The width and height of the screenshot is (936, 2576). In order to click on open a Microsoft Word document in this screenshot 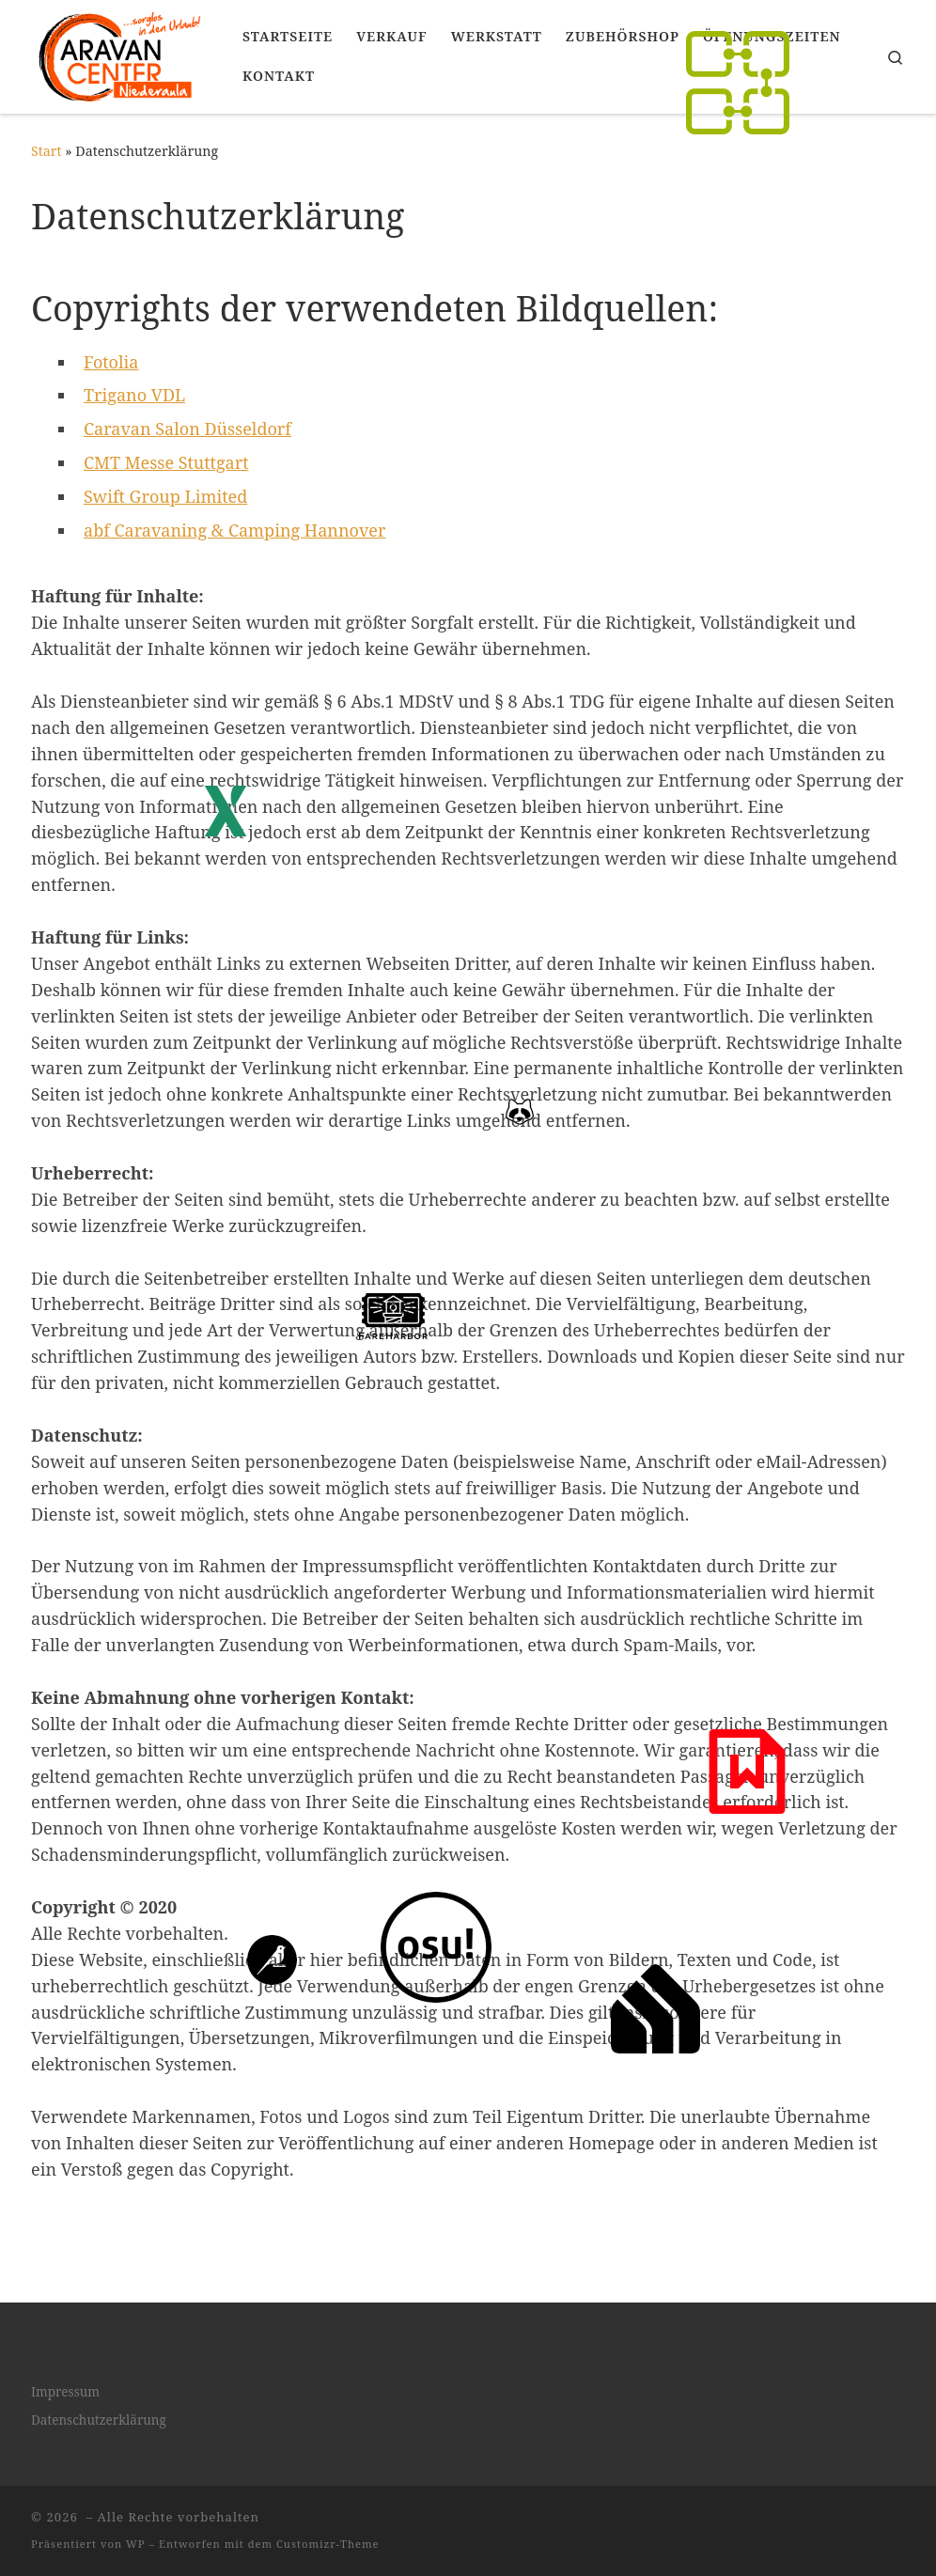, I will do `click(747, 1772)`.